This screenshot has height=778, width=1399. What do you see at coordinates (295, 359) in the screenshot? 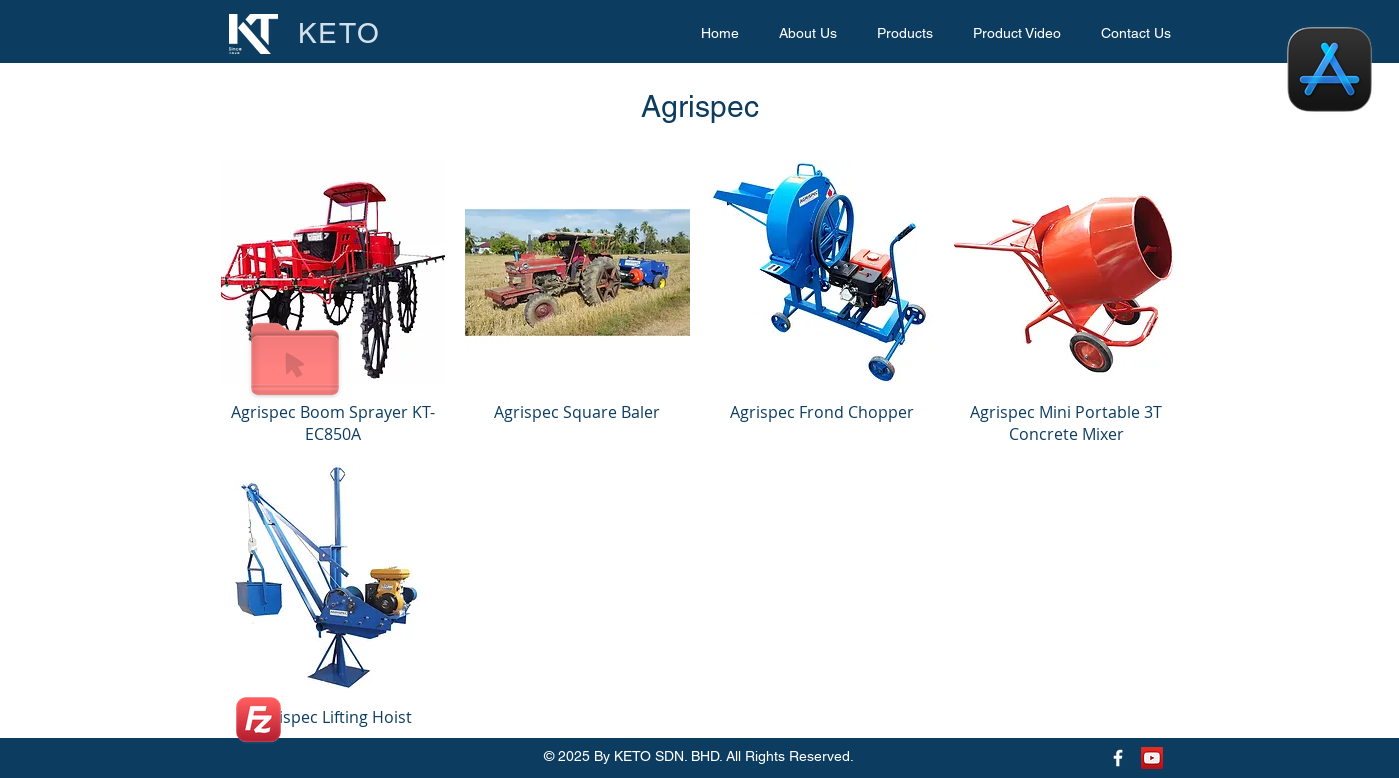
I see `open krusader file manager with root privileges` at bounding box center [295, 359].